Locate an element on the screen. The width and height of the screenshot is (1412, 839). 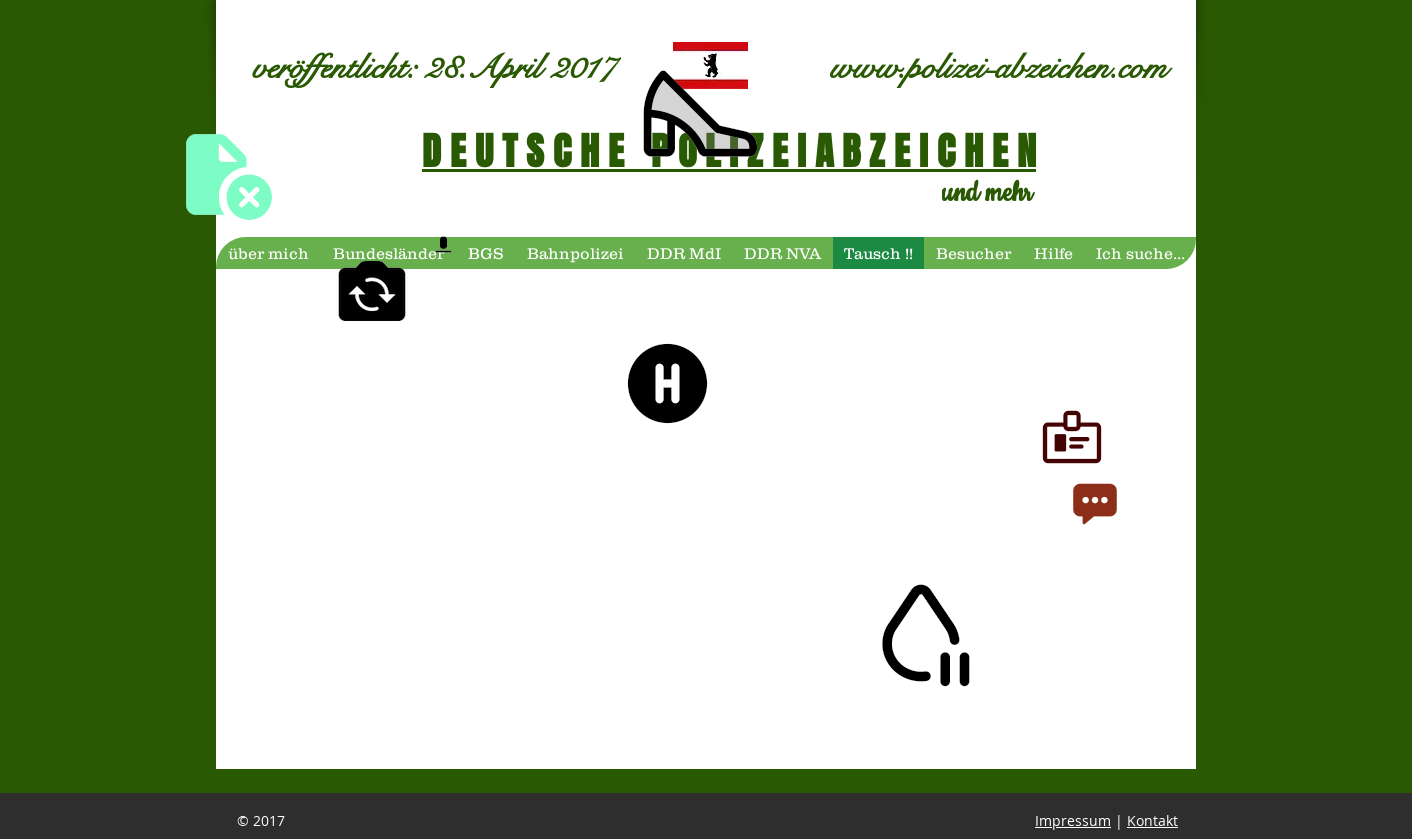
delete or remove a file is located at coordinates (226, 174).